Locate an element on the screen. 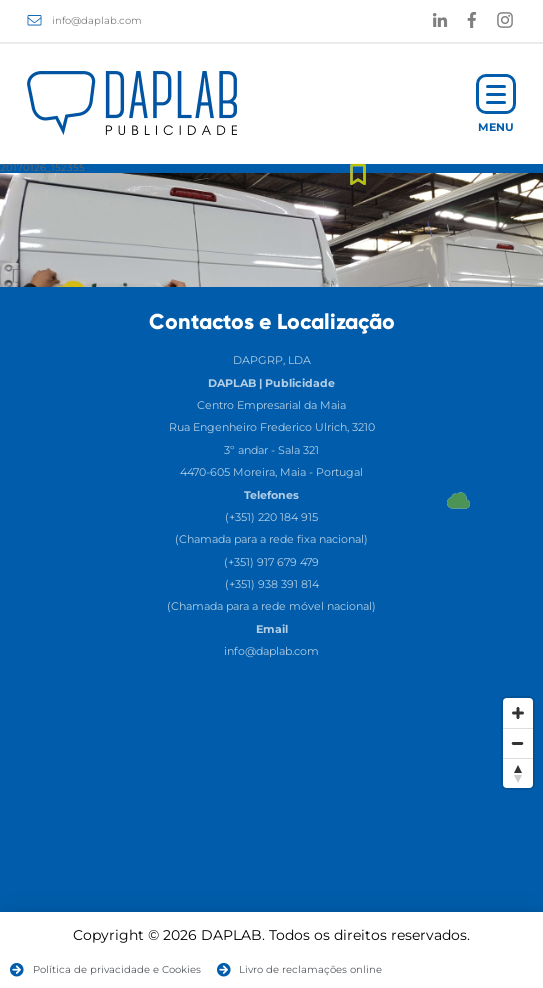 This screenshot has height=988, width=543. cloud storage or sync status is located at coordinates (458, 500).